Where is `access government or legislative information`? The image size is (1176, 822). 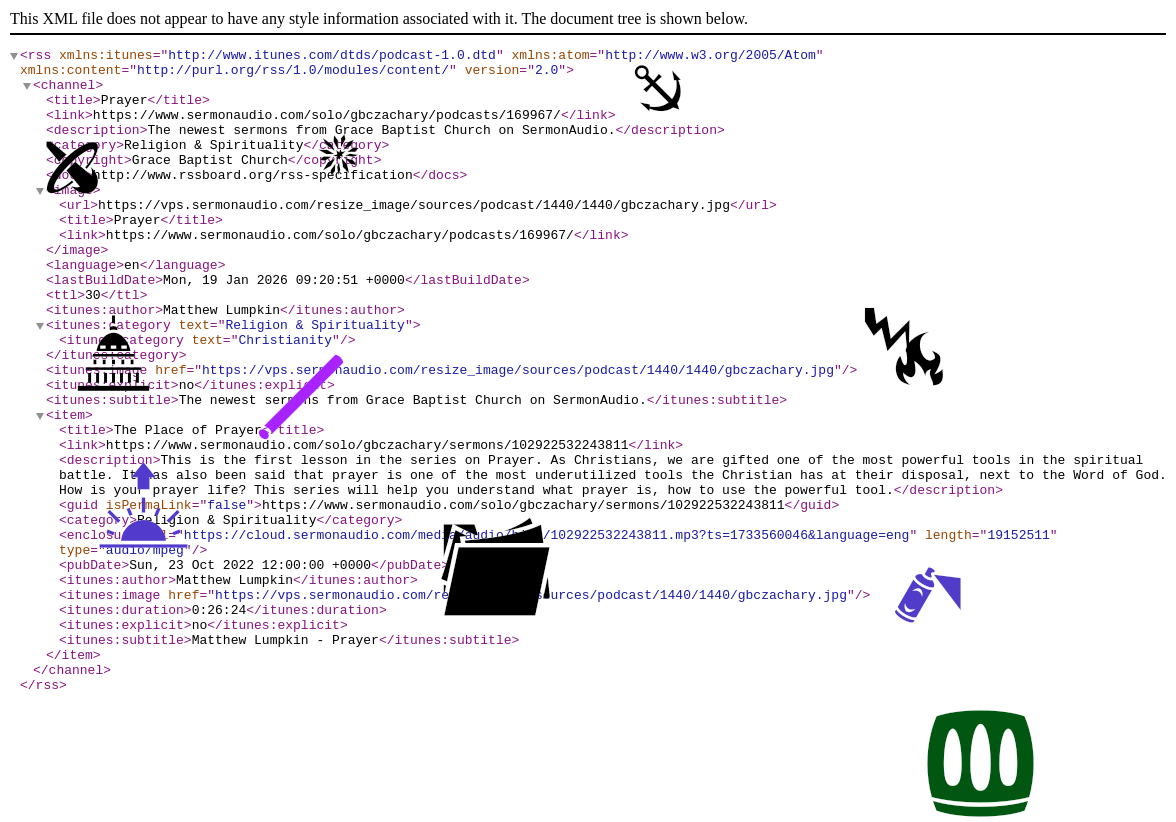
access government or legislative information is located at coordinates (113, 352).